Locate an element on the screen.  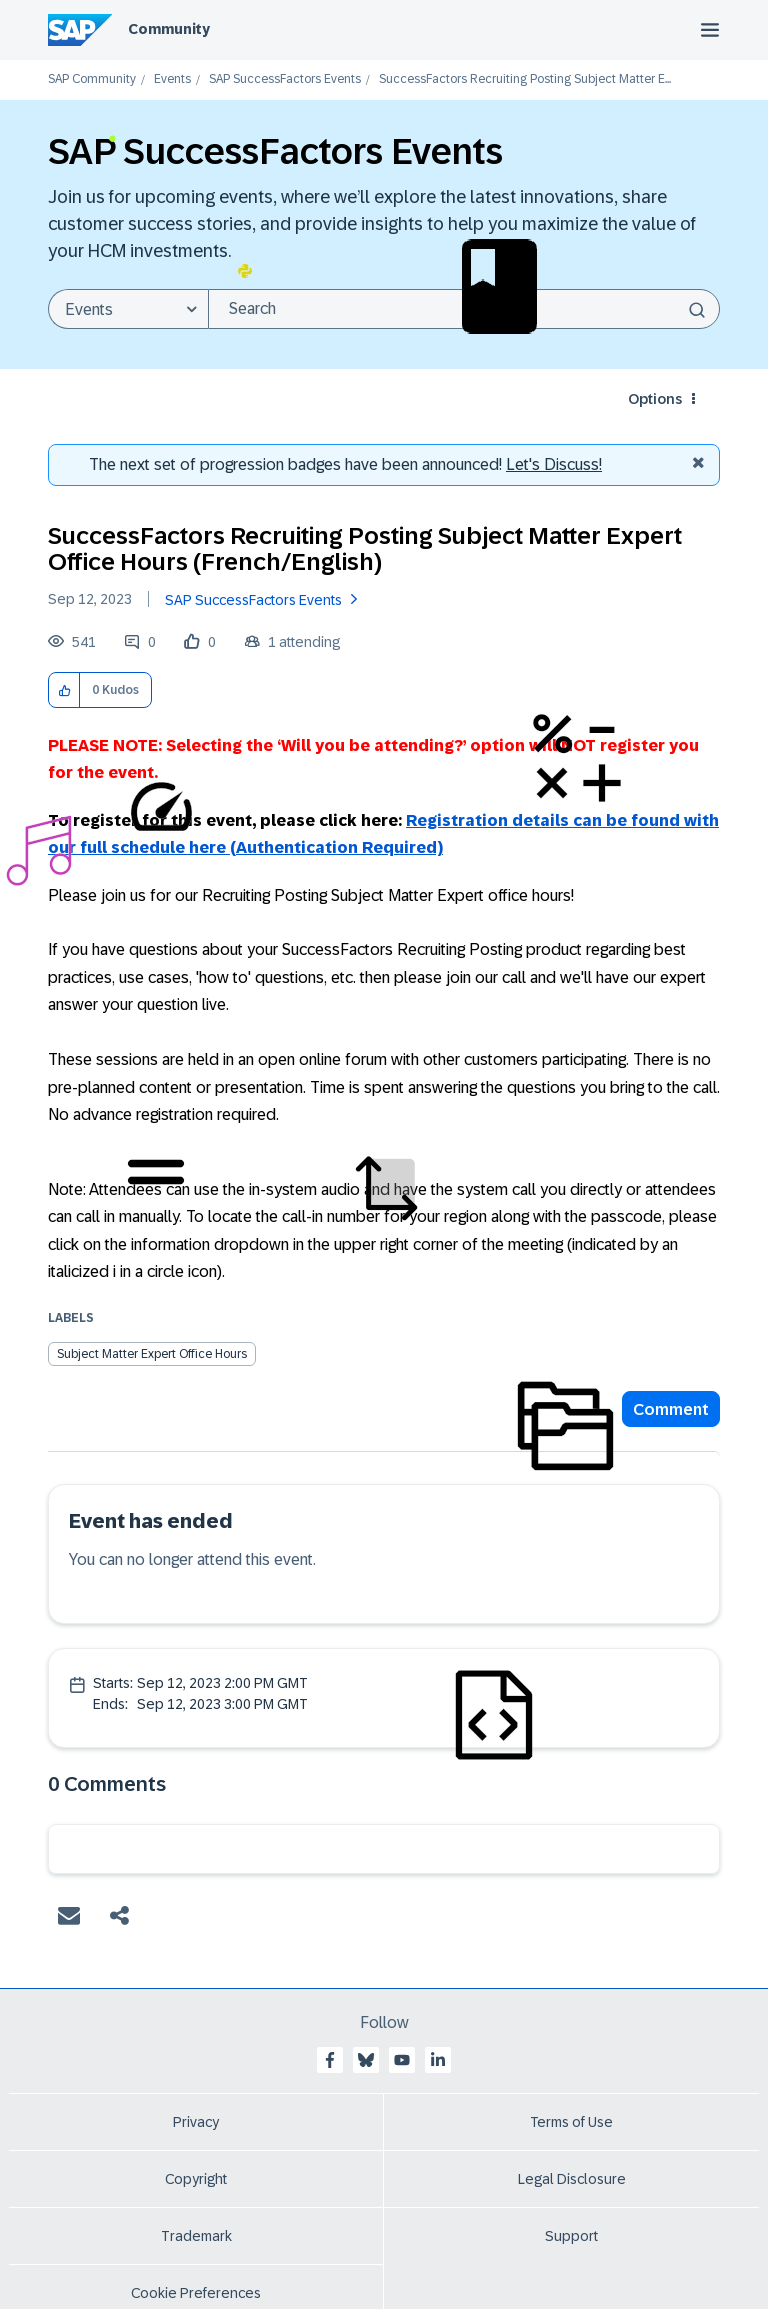
open reading or ebook library is located at coordinates (499, 286).